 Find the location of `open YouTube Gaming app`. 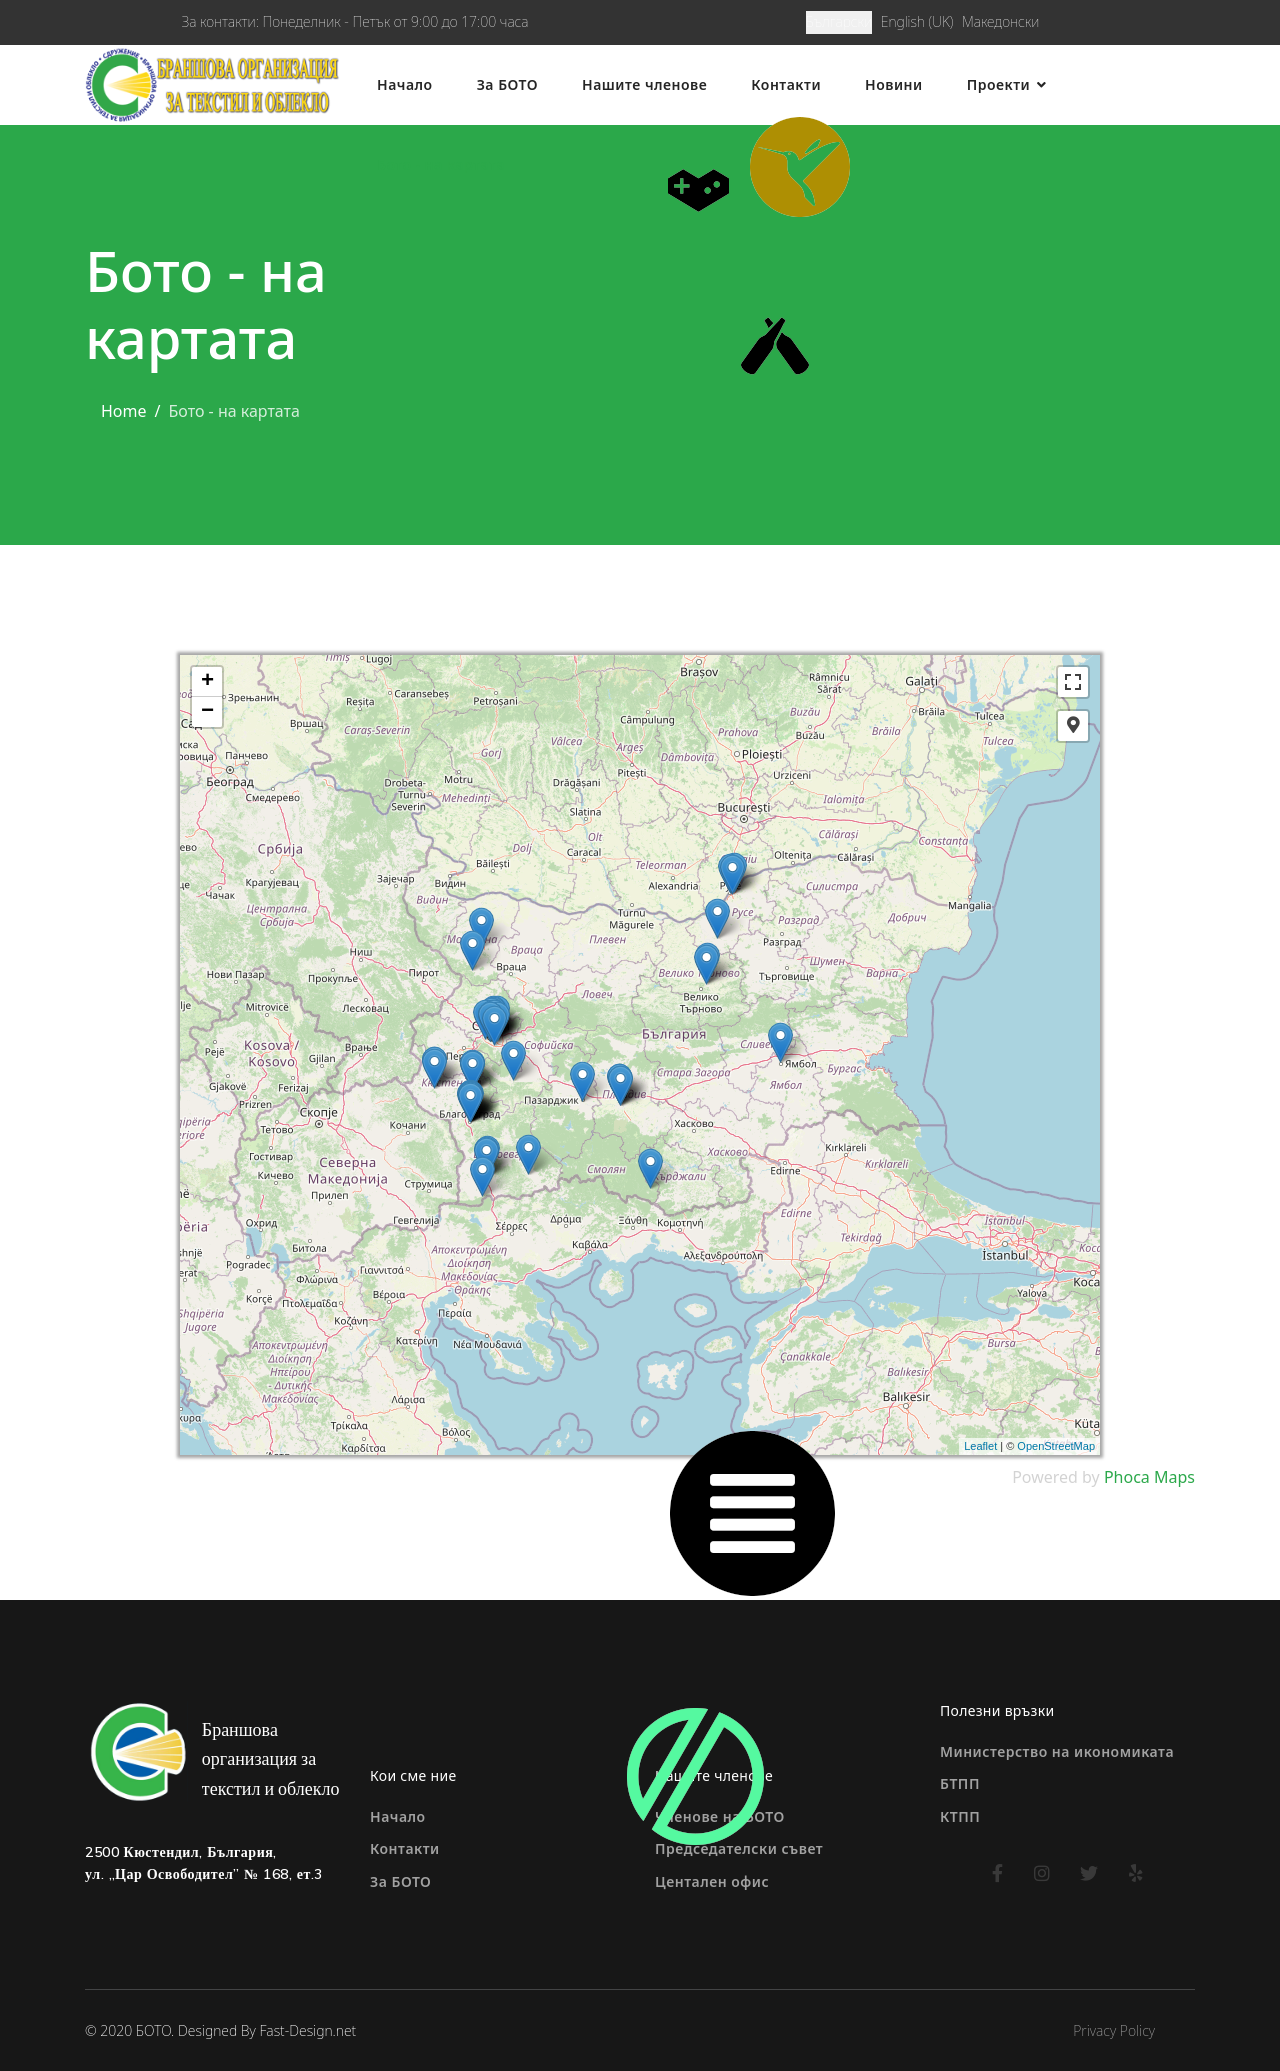

open YouTube Gaming app is located at coordinates (698, 190).